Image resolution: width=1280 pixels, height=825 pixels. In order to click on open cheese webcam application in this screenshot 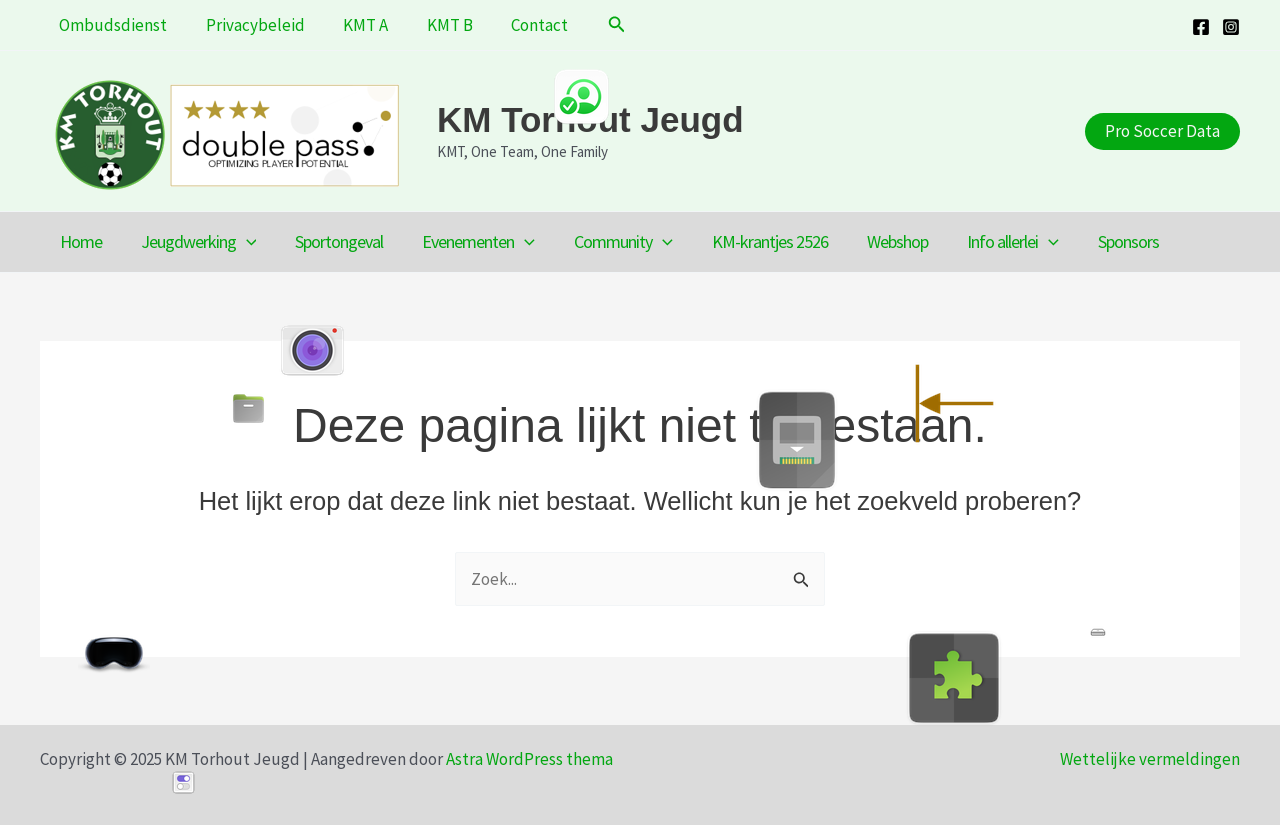, I will do `click(312, 350)`.